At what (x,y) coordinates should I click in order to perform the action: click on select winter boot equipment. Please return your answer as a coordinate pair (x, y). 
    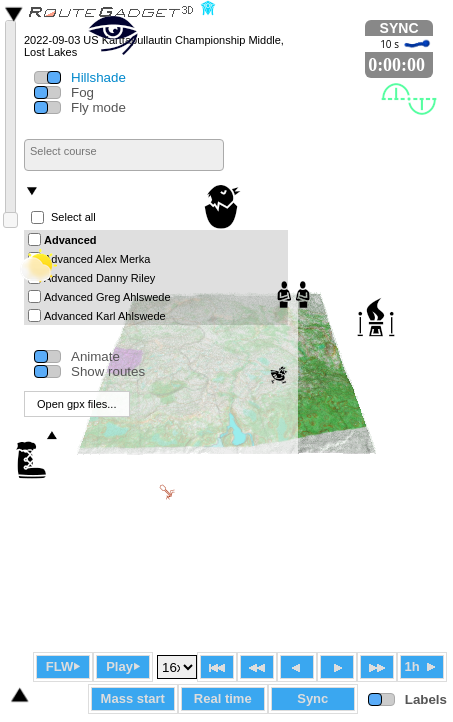
    Looking at the image, I should click on (31, 460).